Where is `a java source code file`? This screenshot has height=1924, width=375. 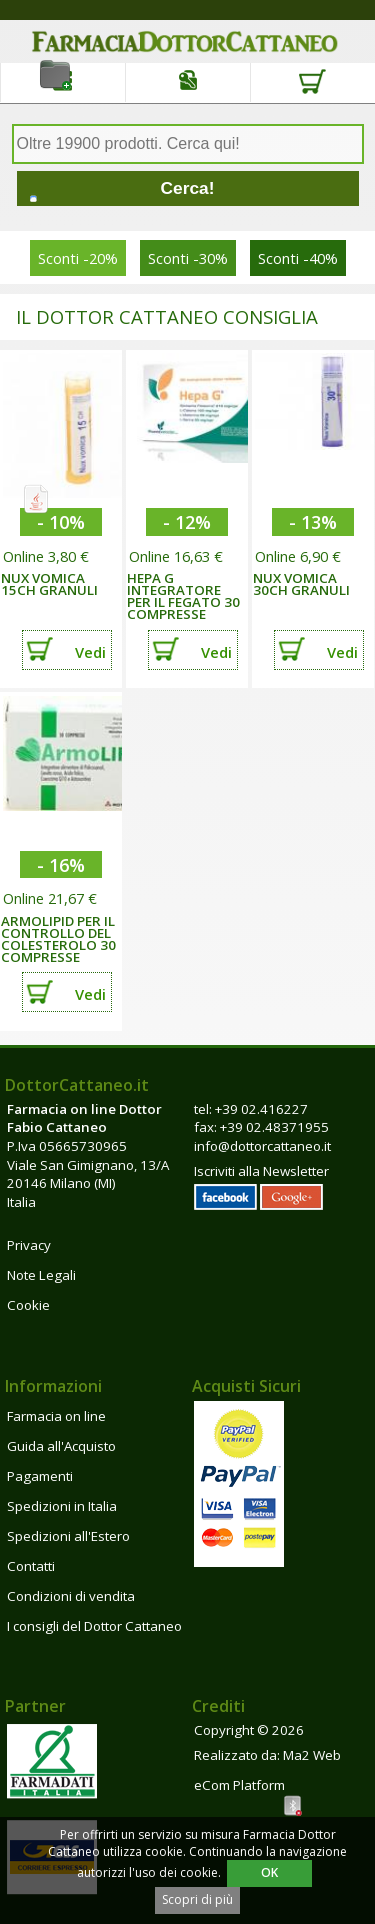
a java source code file is located at coordinates (36, 499).